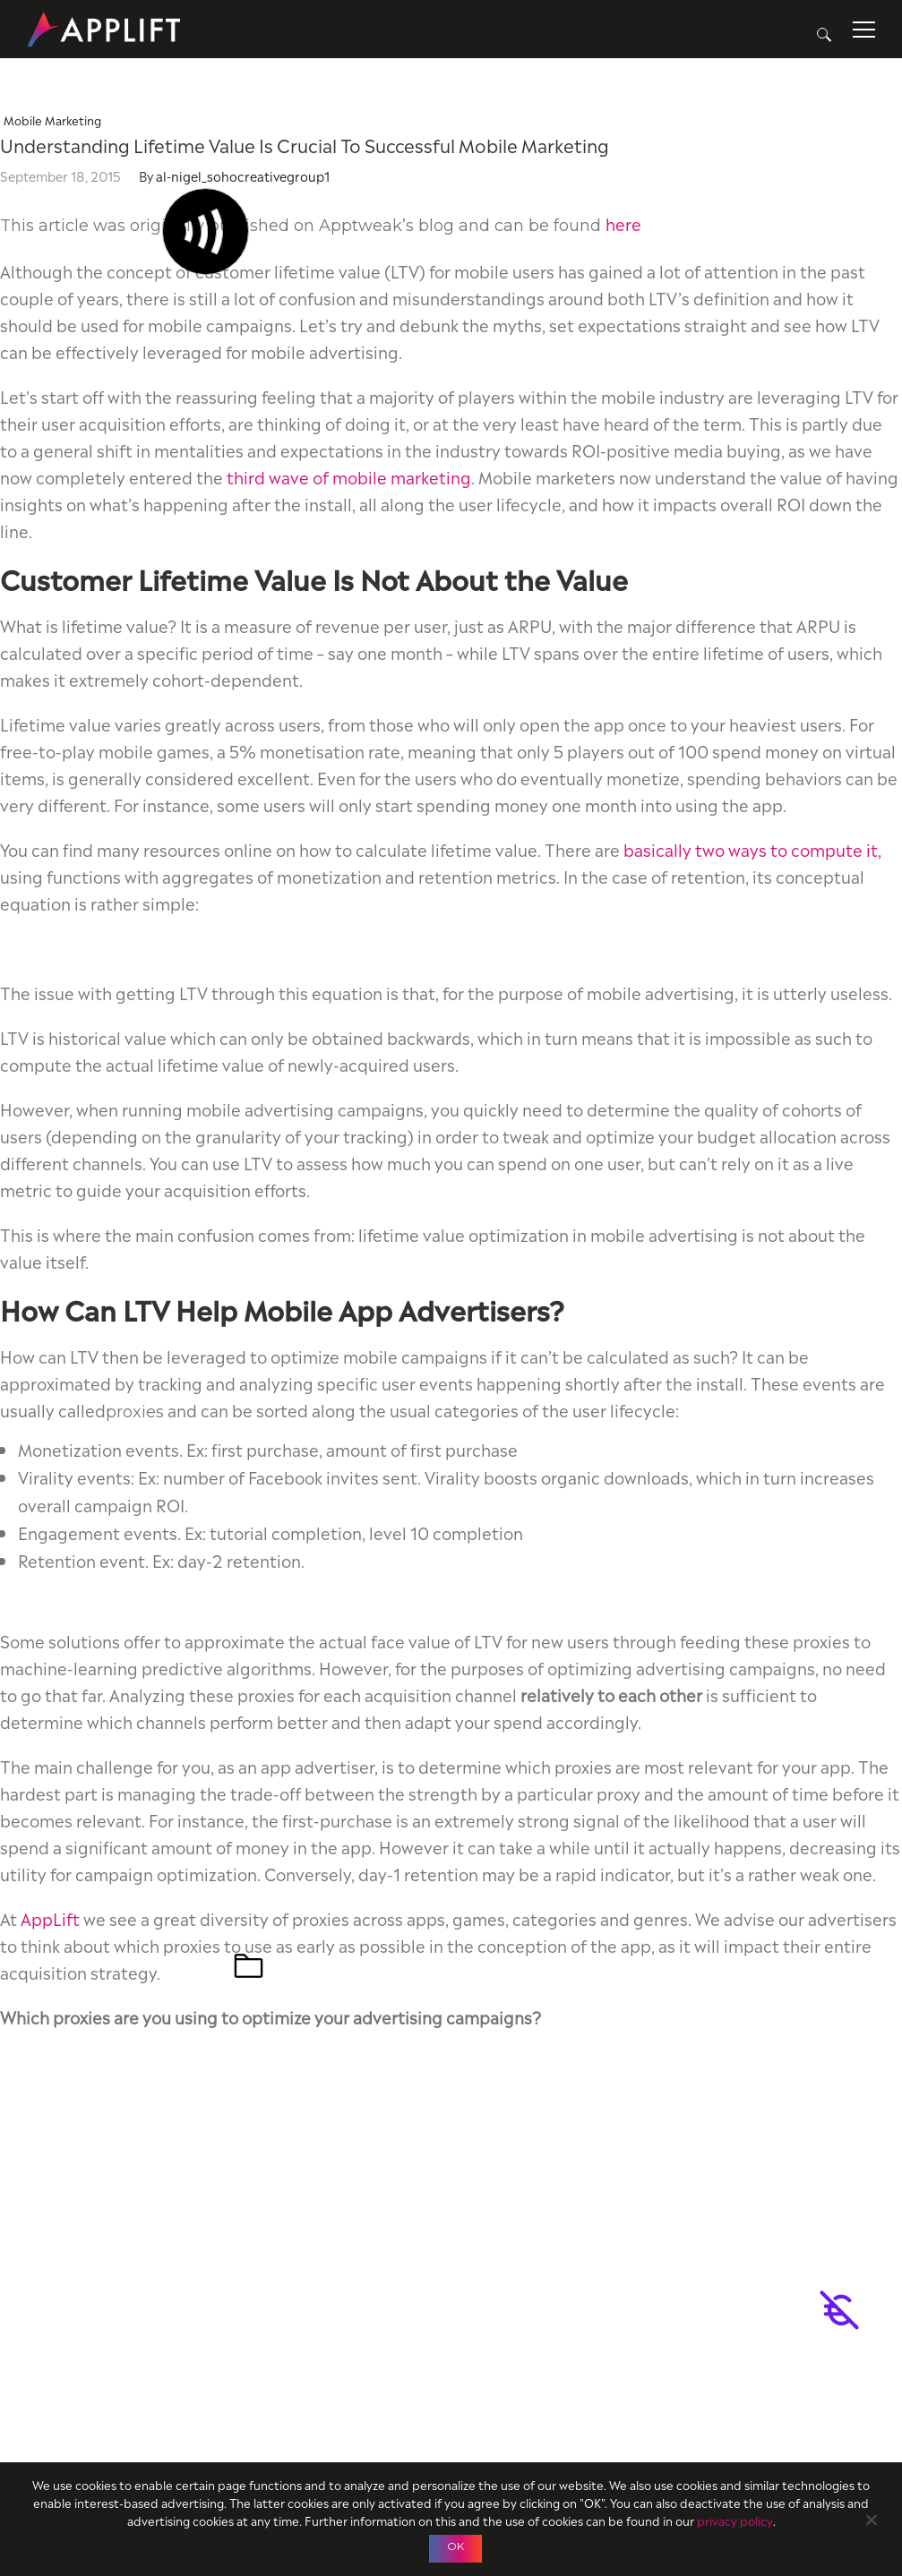 This screenshot has height=2576, width=902. I want to click on open folder to view files, so click(248, 1965).